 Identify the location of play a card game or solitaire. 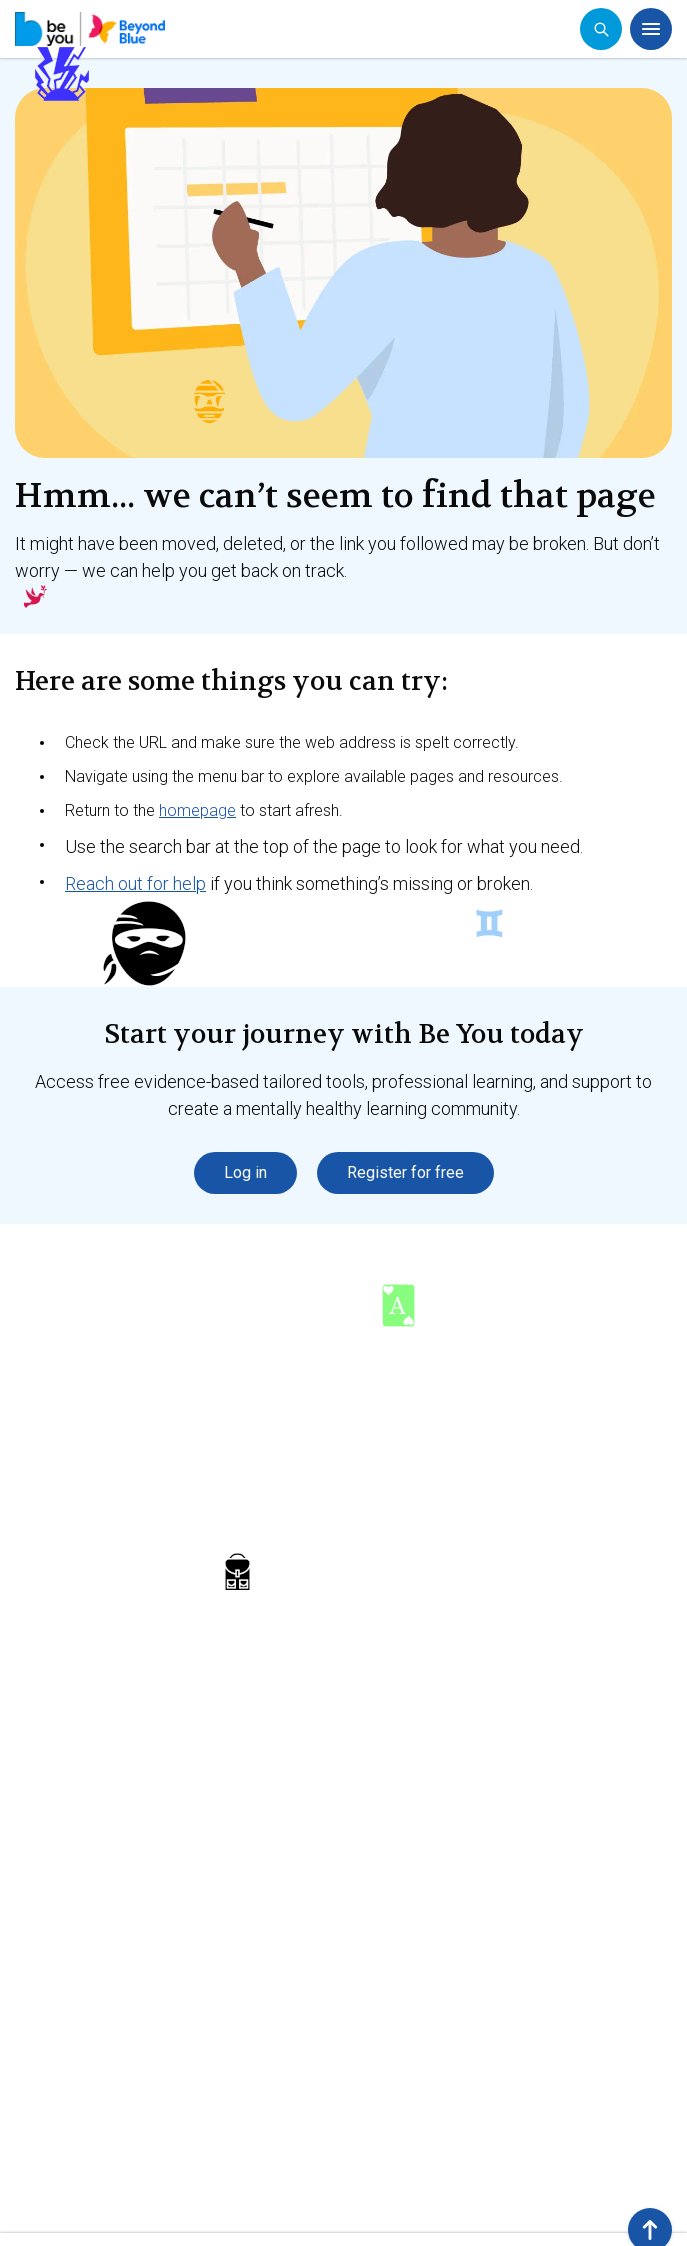
(398, 1305).